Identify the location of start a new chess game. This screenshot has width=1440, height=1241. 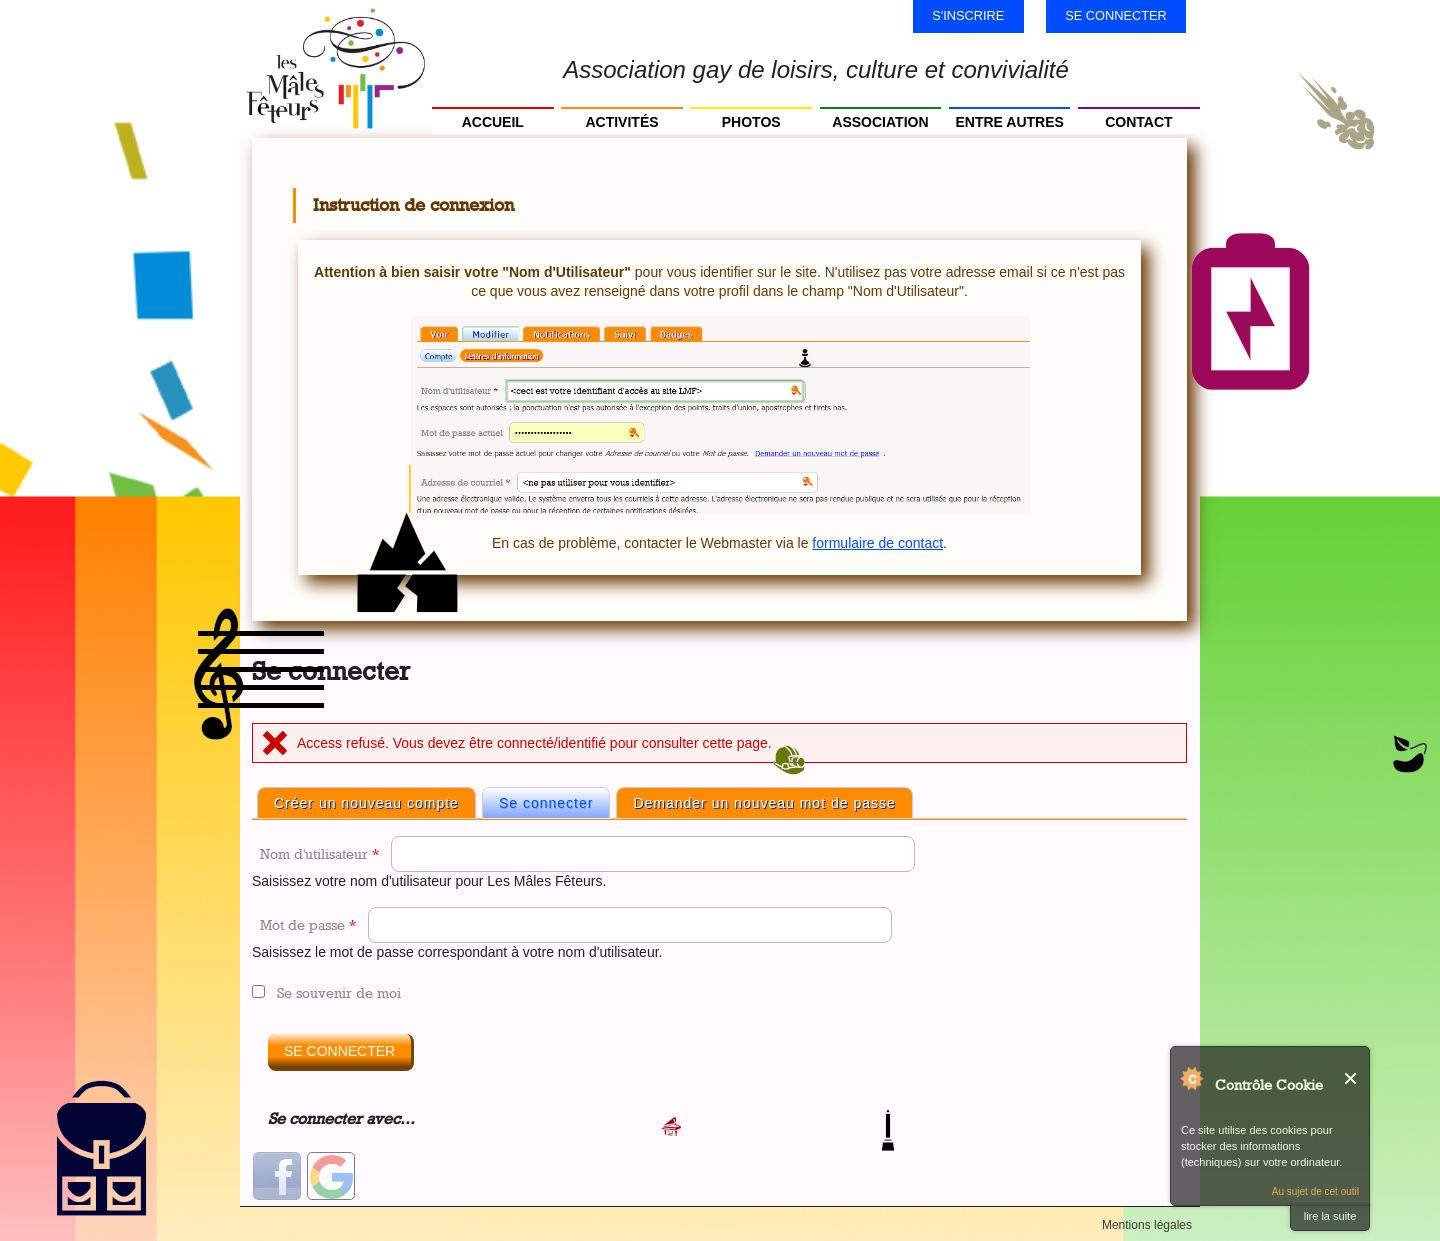
(805, 358).